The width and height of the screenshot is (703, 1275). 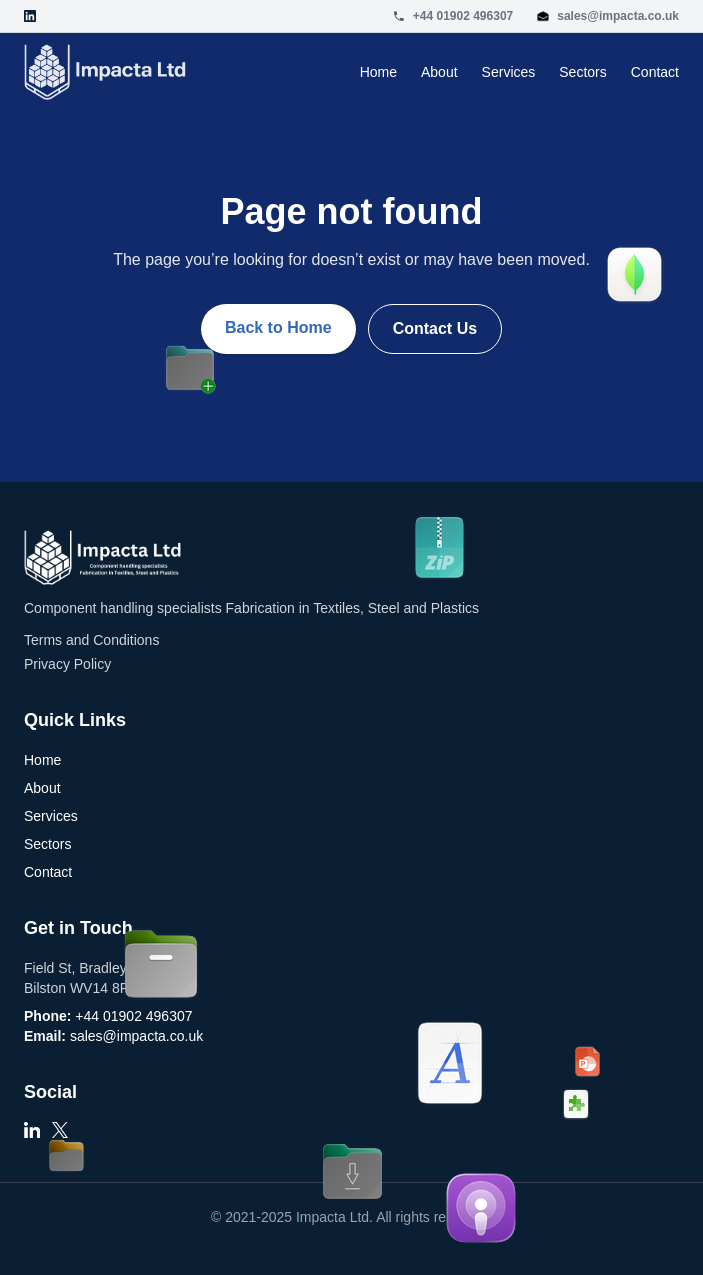 What do you see at coordinates (576, 1104) in the screenshot?
I see `an extension or plugin file type` at bounding box center [576, 1104].